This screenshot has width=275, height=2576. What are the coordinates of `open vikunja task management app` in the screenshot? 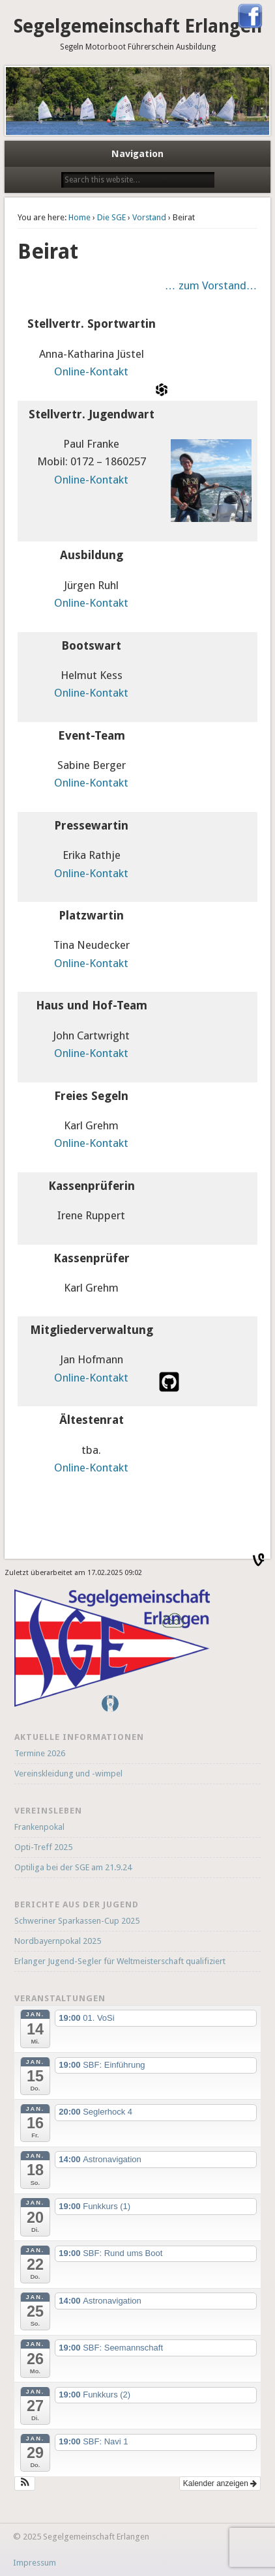 It's located at (110, 1703).